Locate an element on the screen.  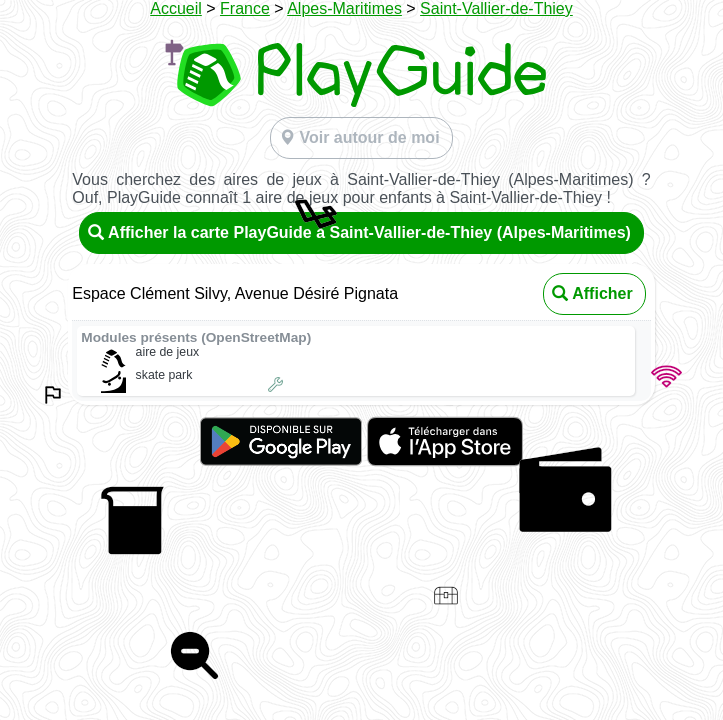
access your rewards or collected items is located at coordinates (446, 596).